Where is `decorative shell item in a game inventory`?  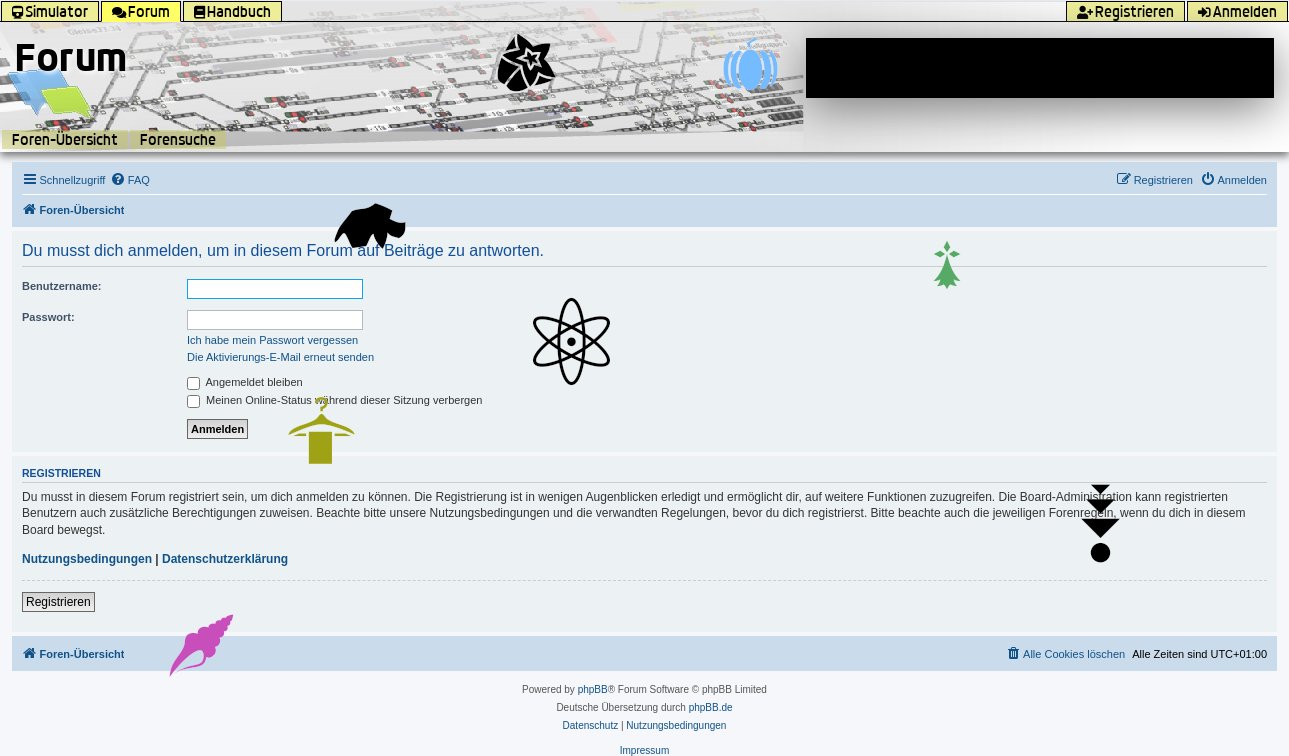
decorative shell item in a game inventory is located at coordinates (201, 645).